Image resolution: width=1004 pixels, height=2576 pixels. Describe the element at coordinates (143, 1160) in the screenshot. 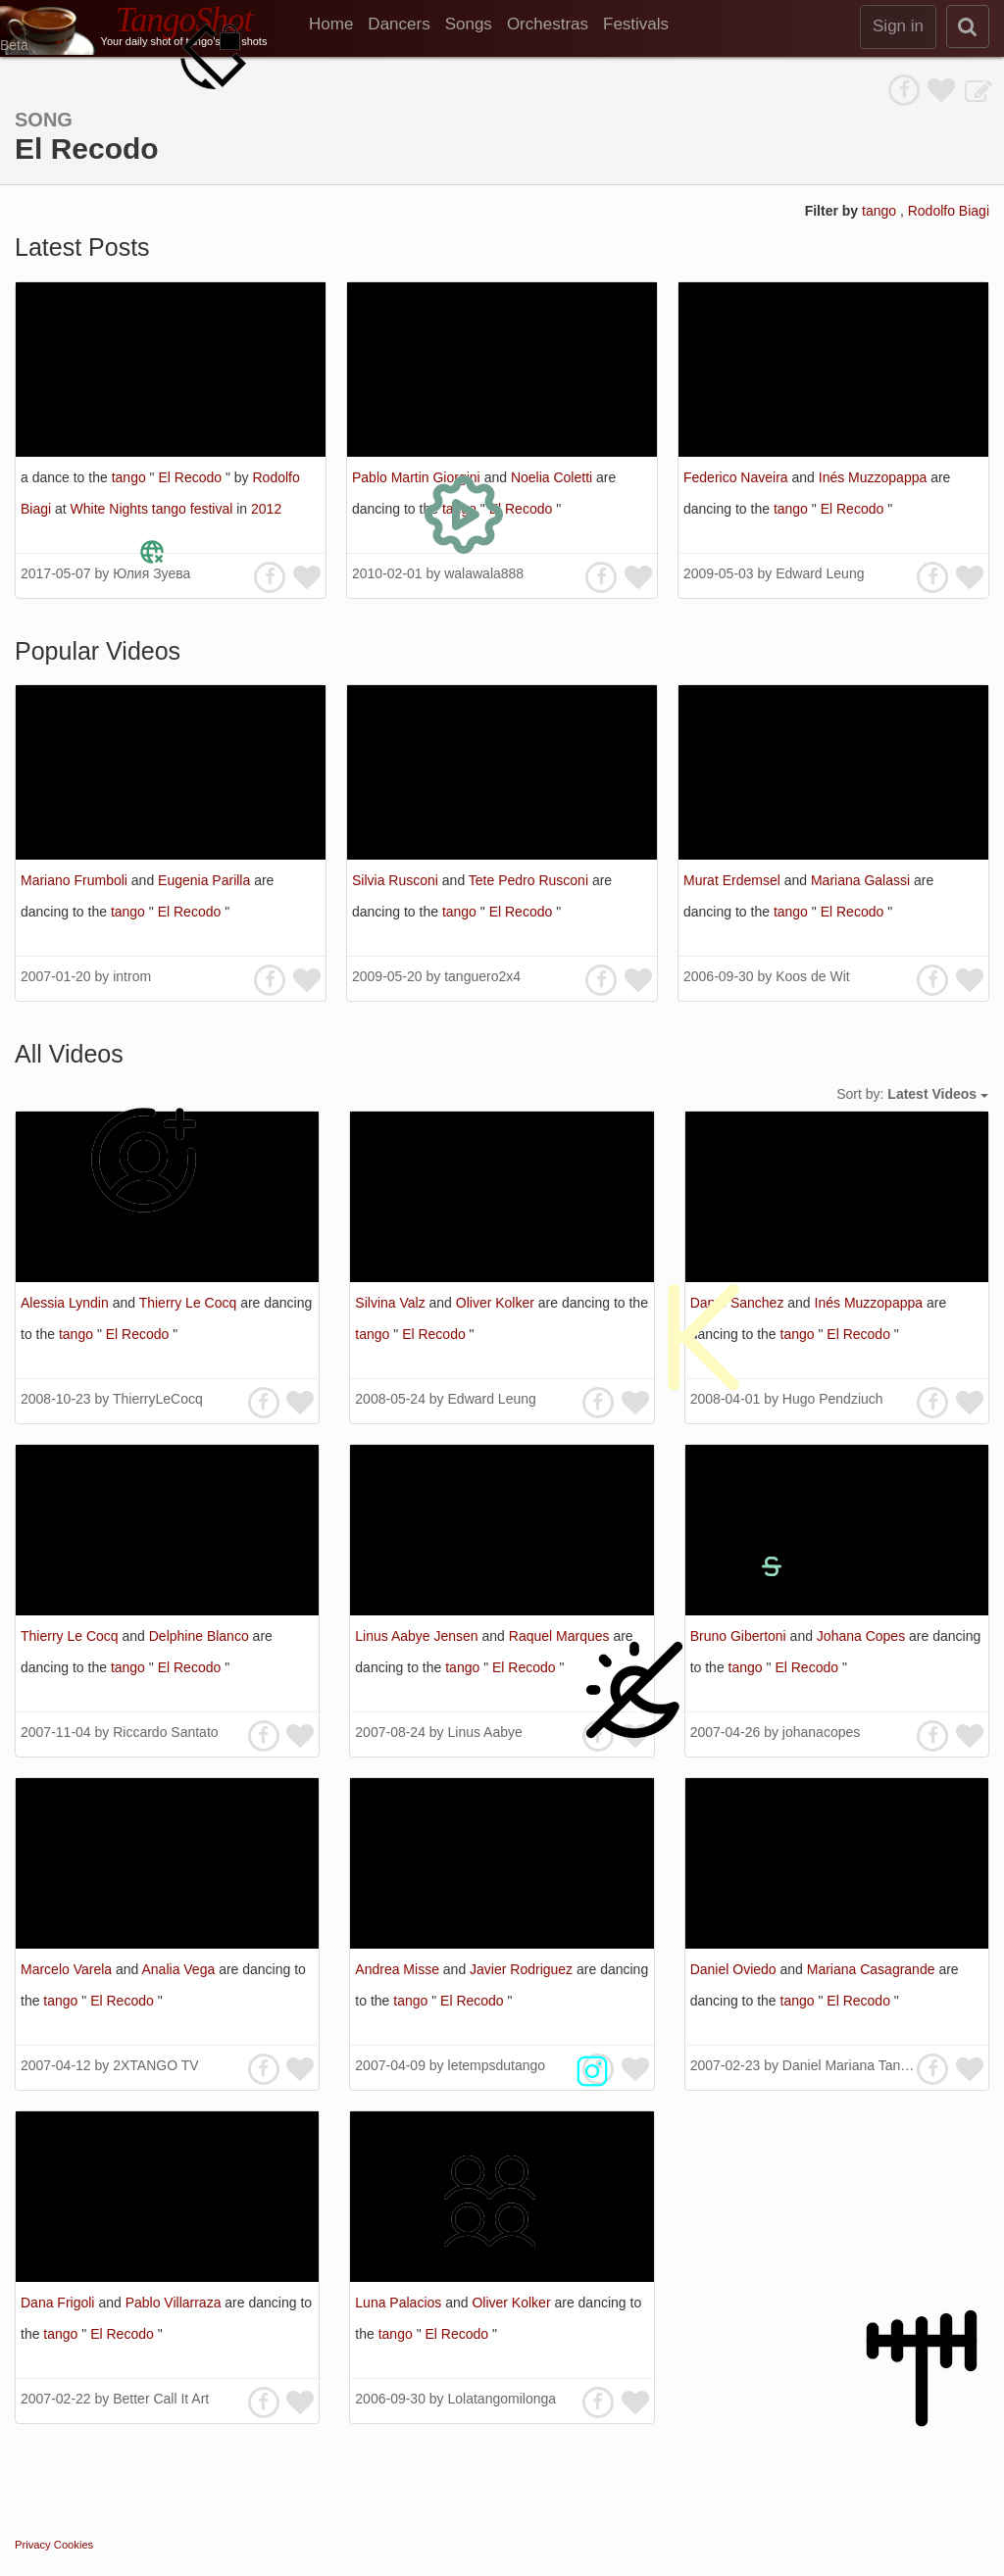

I see `add a new user or contact` at that location.